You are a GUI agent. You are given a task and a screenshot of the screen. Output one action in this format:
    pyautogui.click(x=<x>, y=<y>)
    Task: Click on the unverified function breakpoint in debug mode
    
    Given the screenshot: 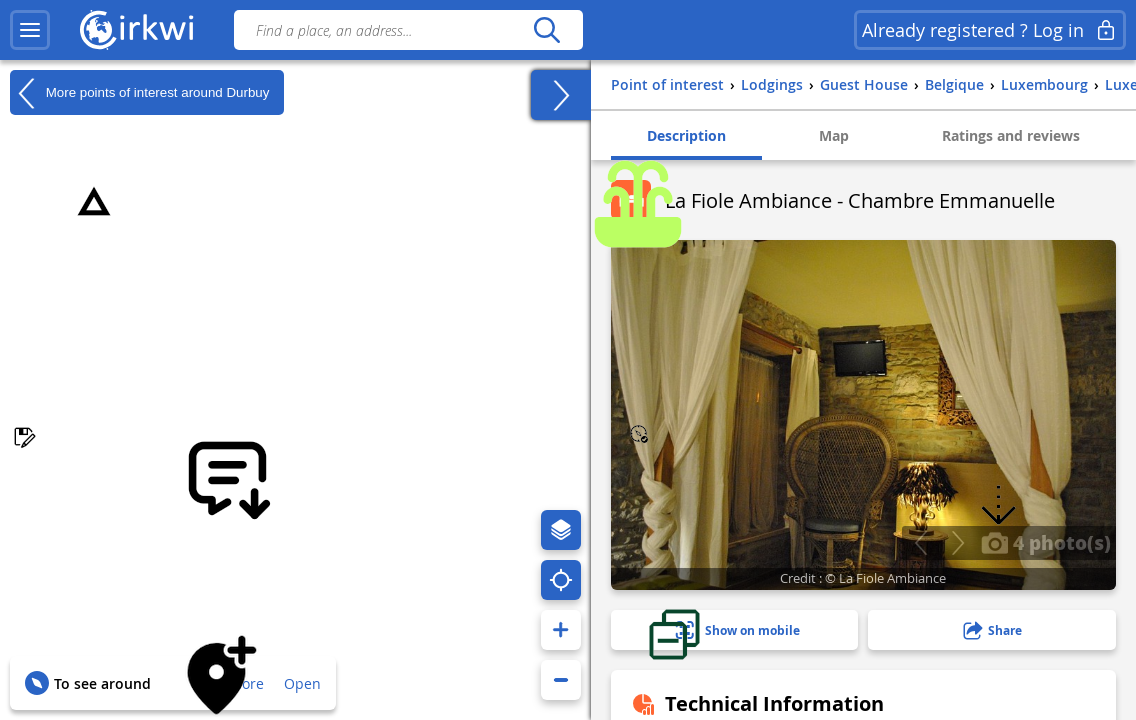 What is the action you would take?
    pyautogui.click(x=94, y=203)
    